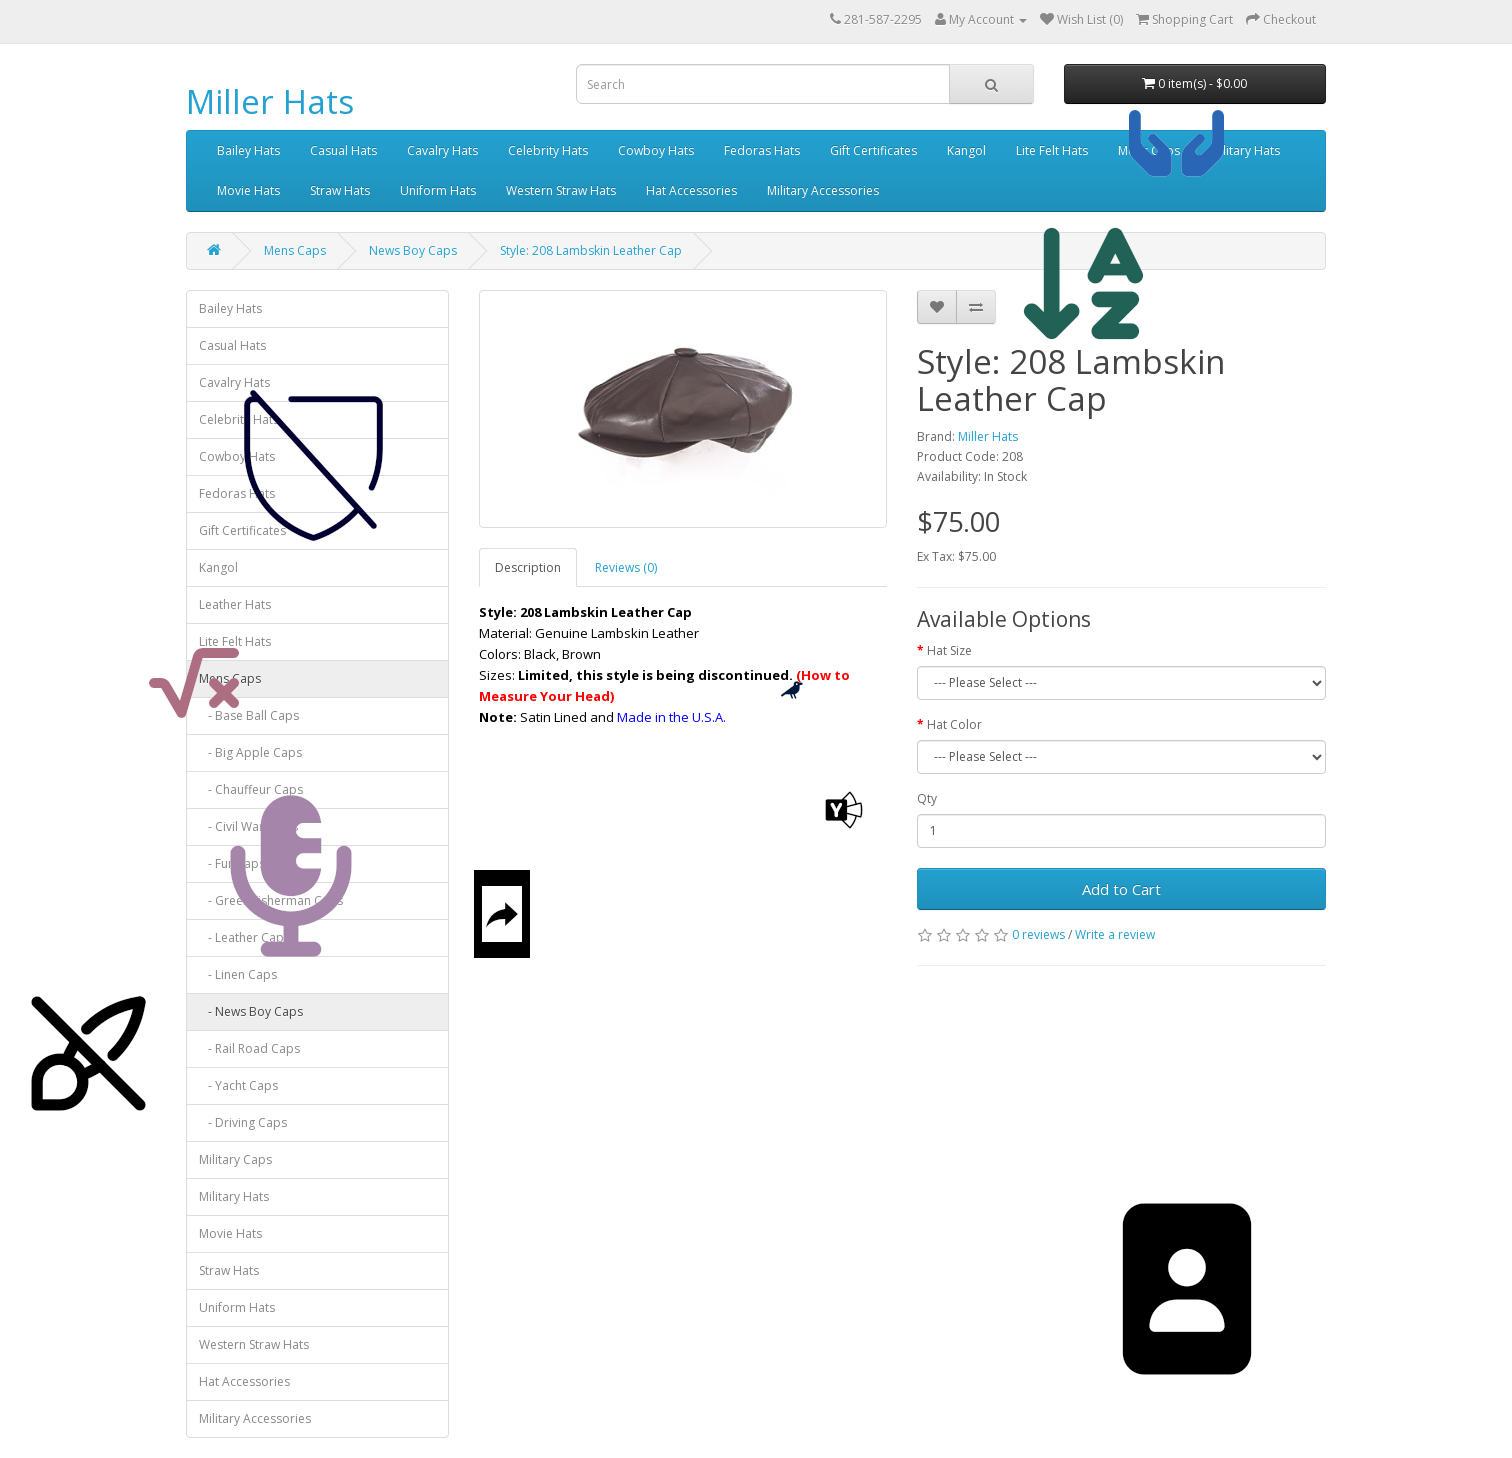  I want to click on crow icon from fontawesome icon set, so click(792, 690).